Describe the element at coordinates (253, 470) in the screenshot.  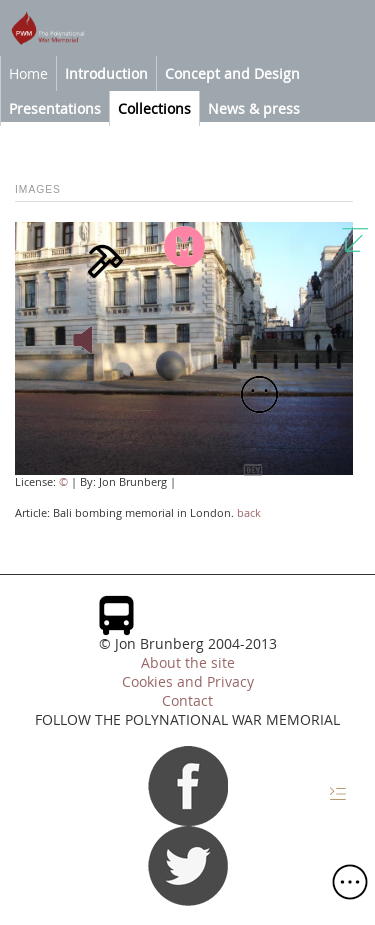
I see `visit dev.to community profile` at that location.